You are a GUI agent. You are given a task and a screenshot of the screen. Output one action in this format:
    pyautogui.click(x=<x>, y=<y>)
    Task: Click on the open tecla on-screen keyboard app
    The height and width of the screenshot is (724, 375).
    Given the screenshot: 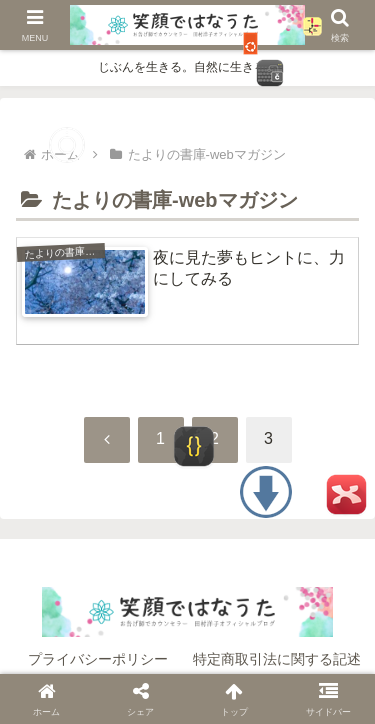 What is the action you would take?
    pyautogui.click(x=270, y=73)
    